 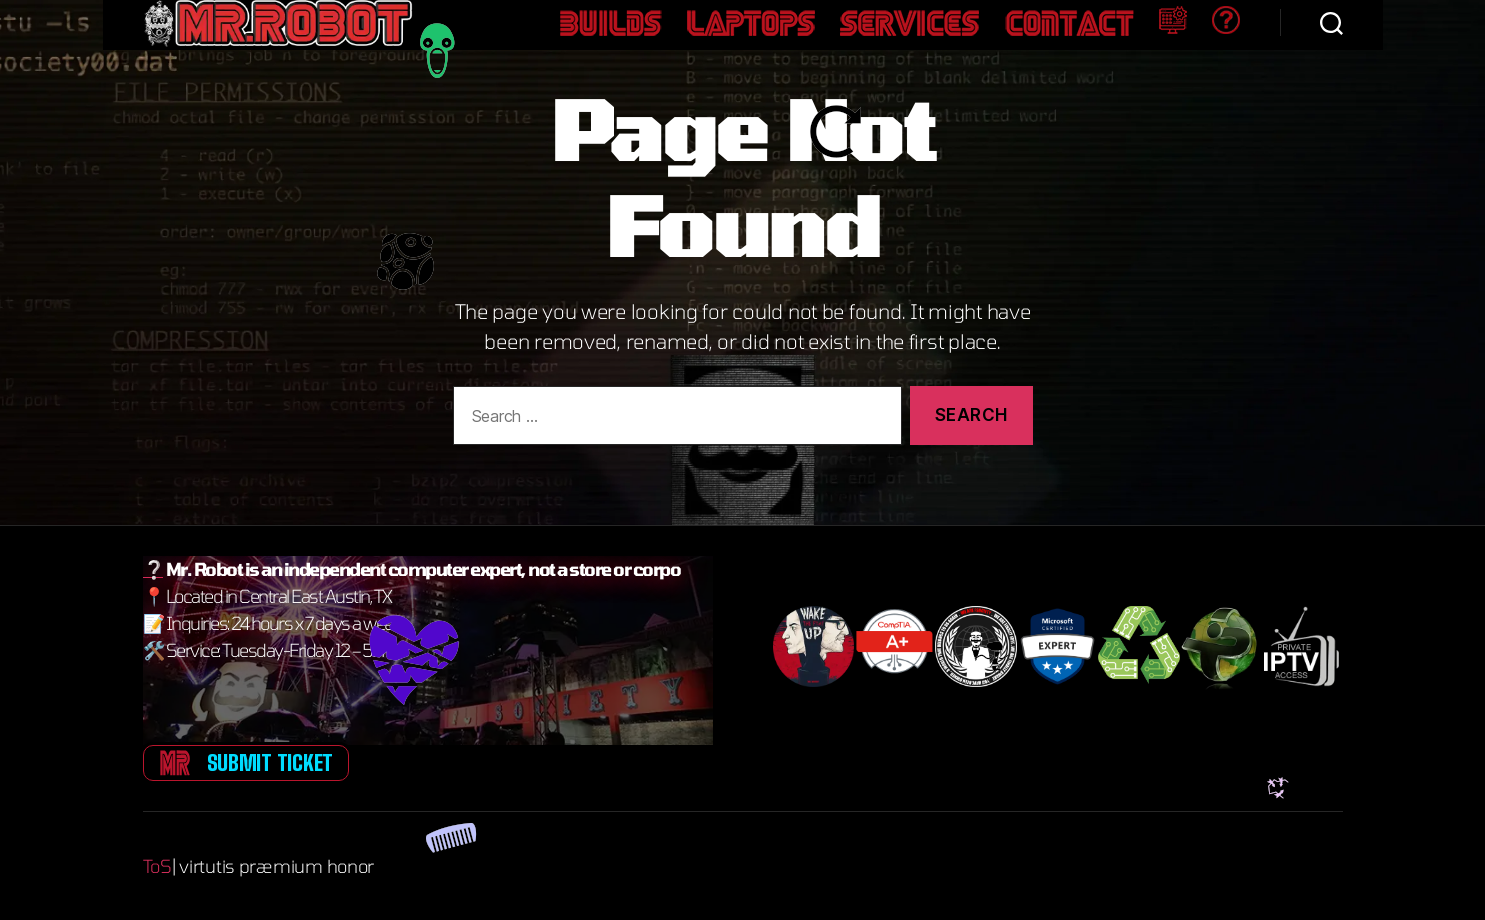 I want to click on access grooming or personal care settings, so click(x=451, y=838).